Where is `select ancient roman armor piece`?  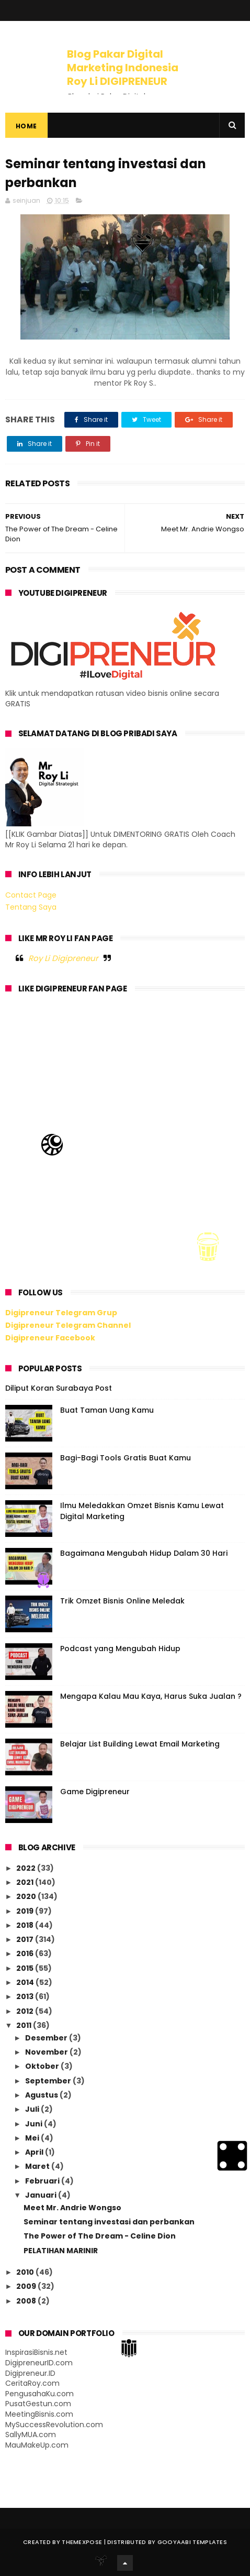 select ancient roman armor piece is located at coordinates (129, 2348).